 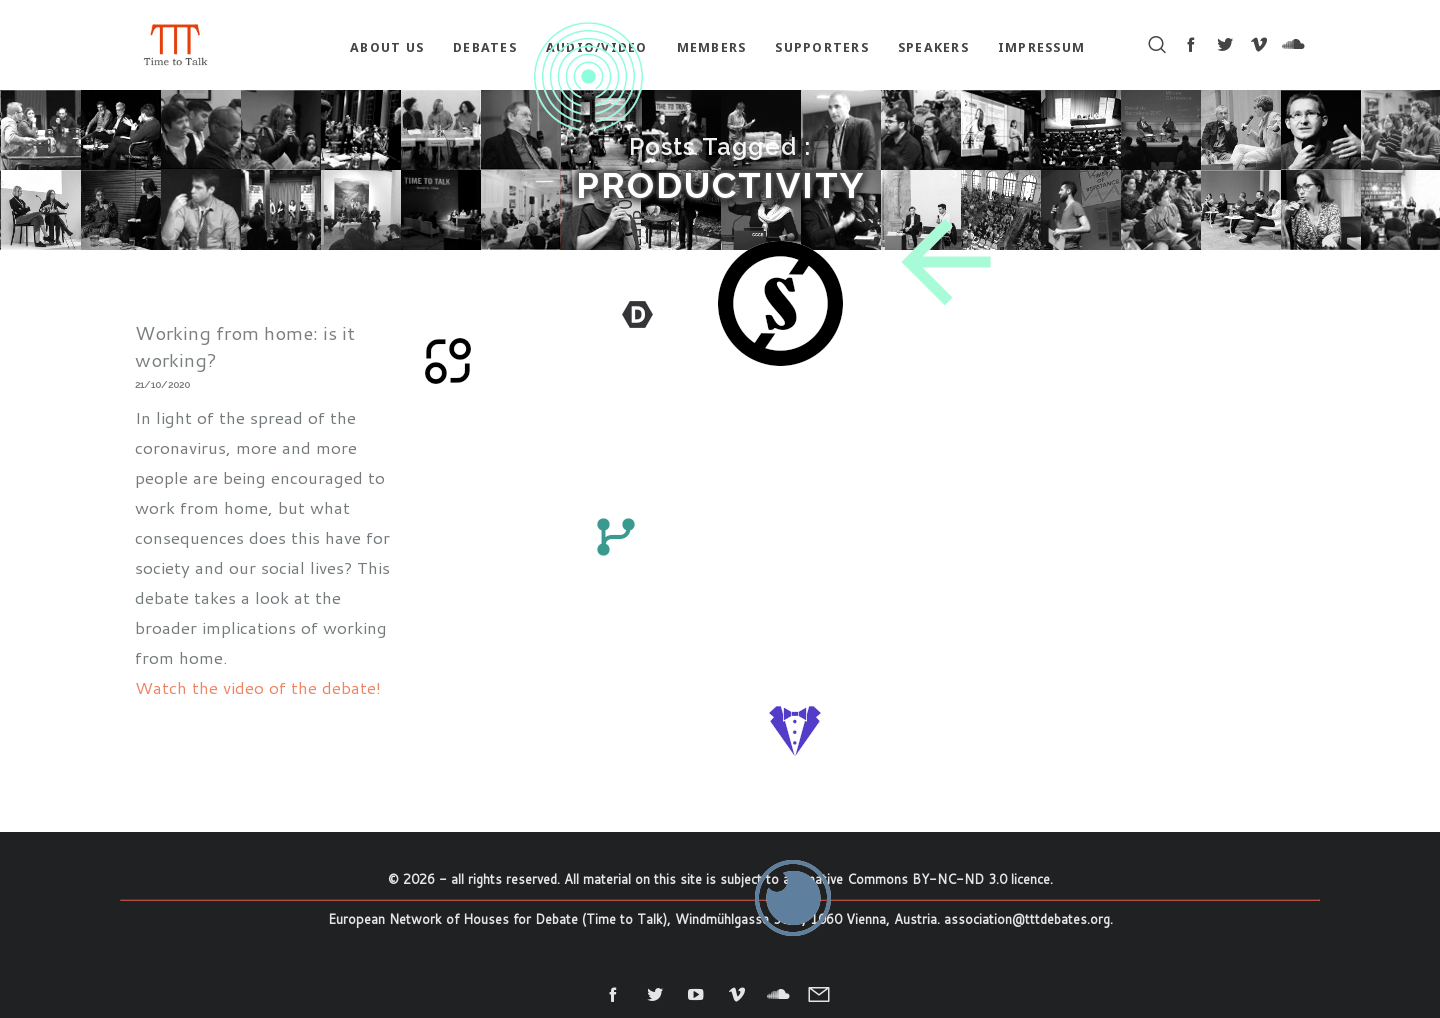 I want to click on stylelint CSS linting tool logo, so click(x=795, y=731).